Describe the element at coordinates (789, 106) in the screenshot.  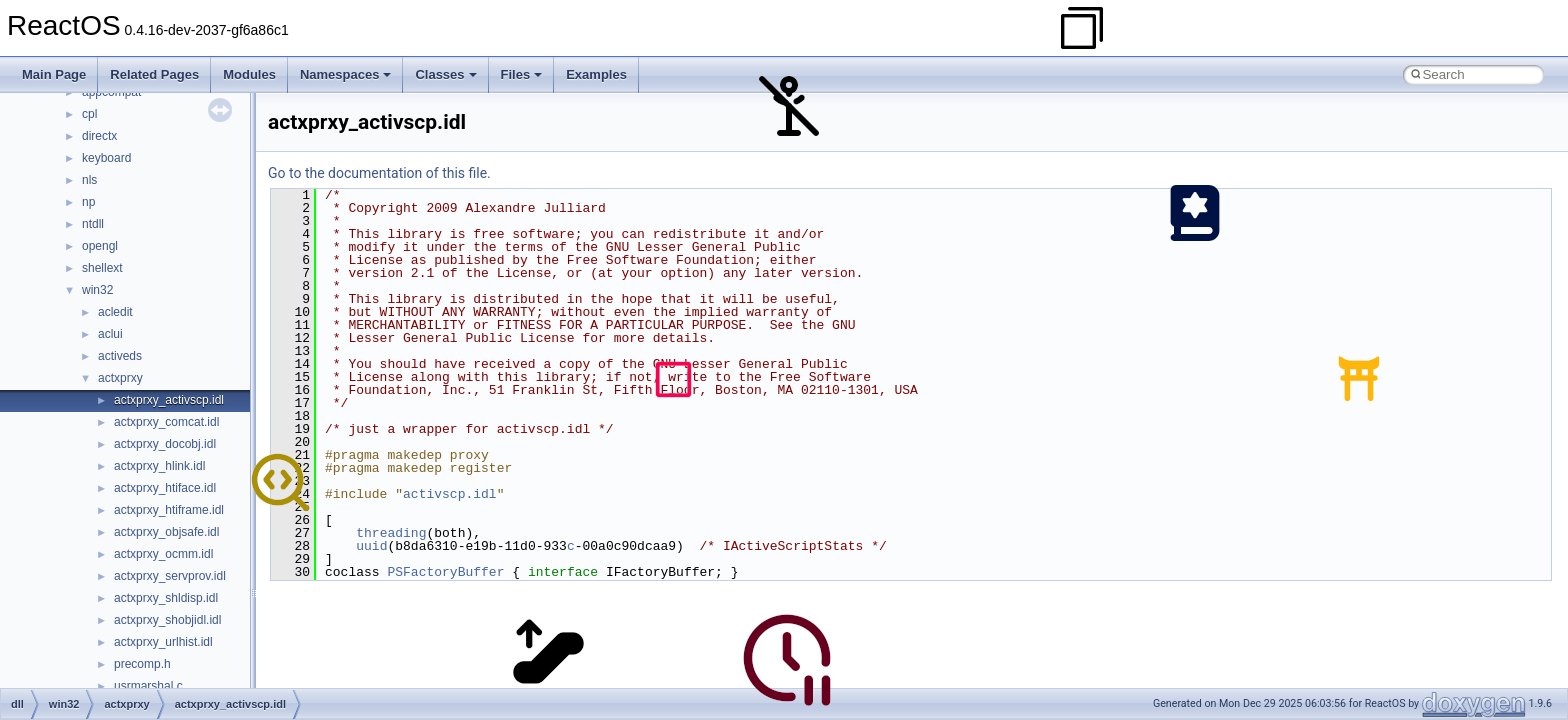
I see `disable wardrobe or clothing display feature` at that location.